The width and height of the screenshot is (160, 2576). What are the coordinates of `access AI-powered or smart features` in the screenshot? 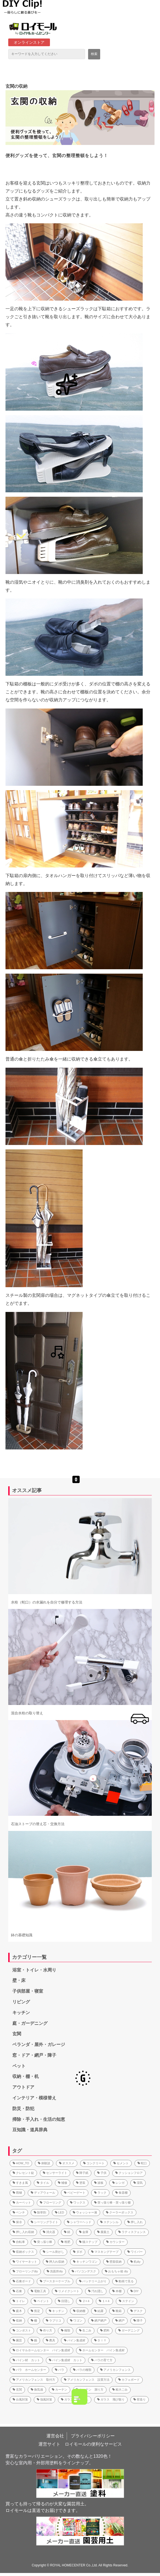 It's located at (67, 384).